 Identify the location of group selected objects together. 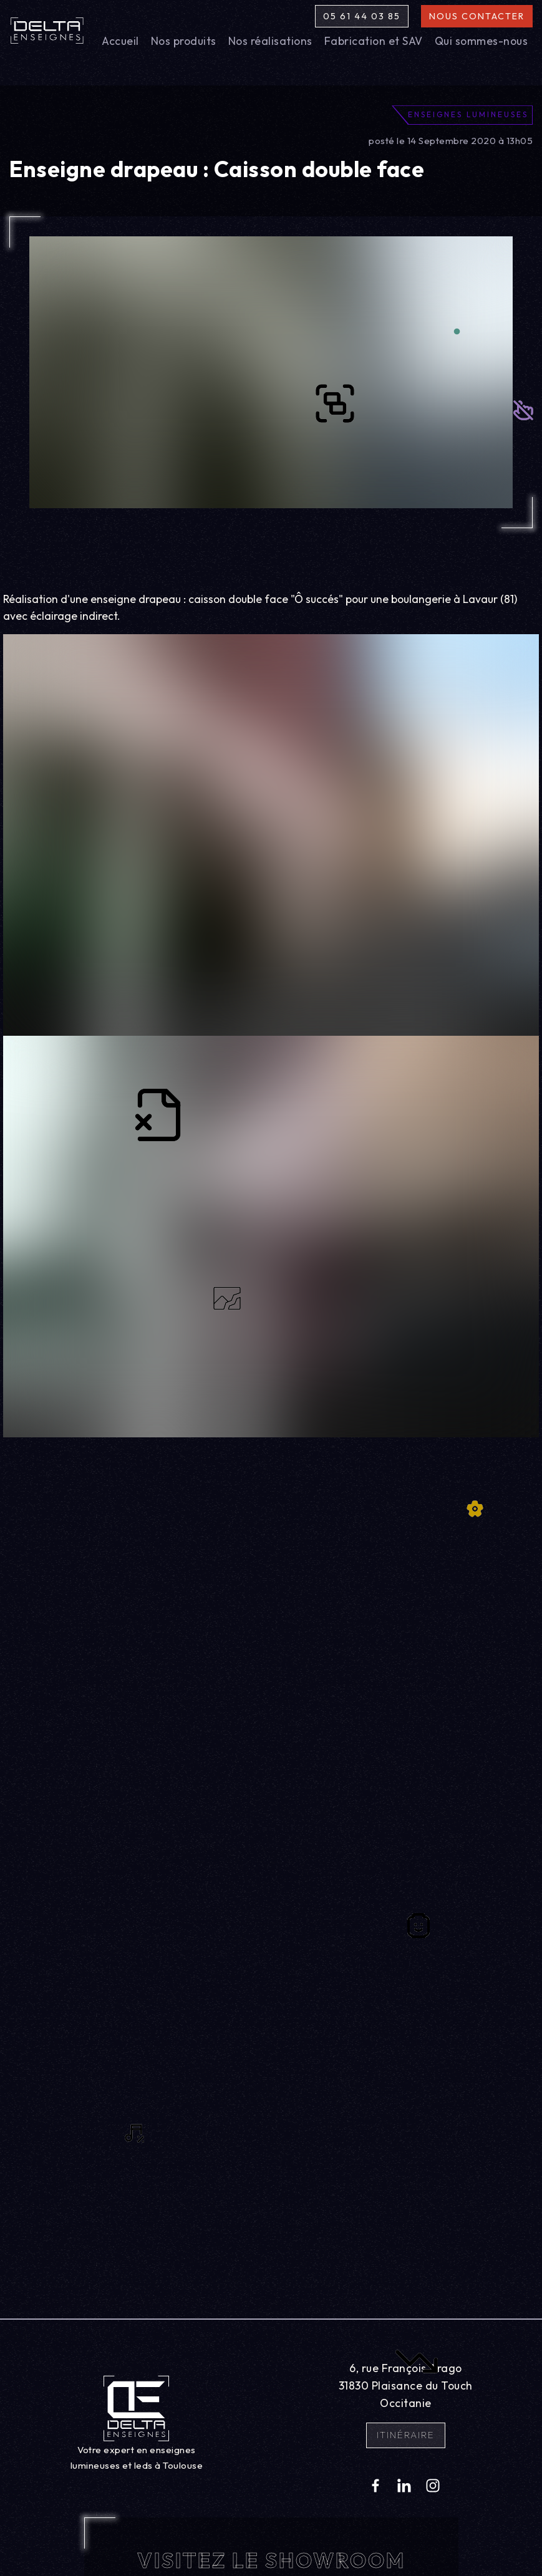
(335, 403).